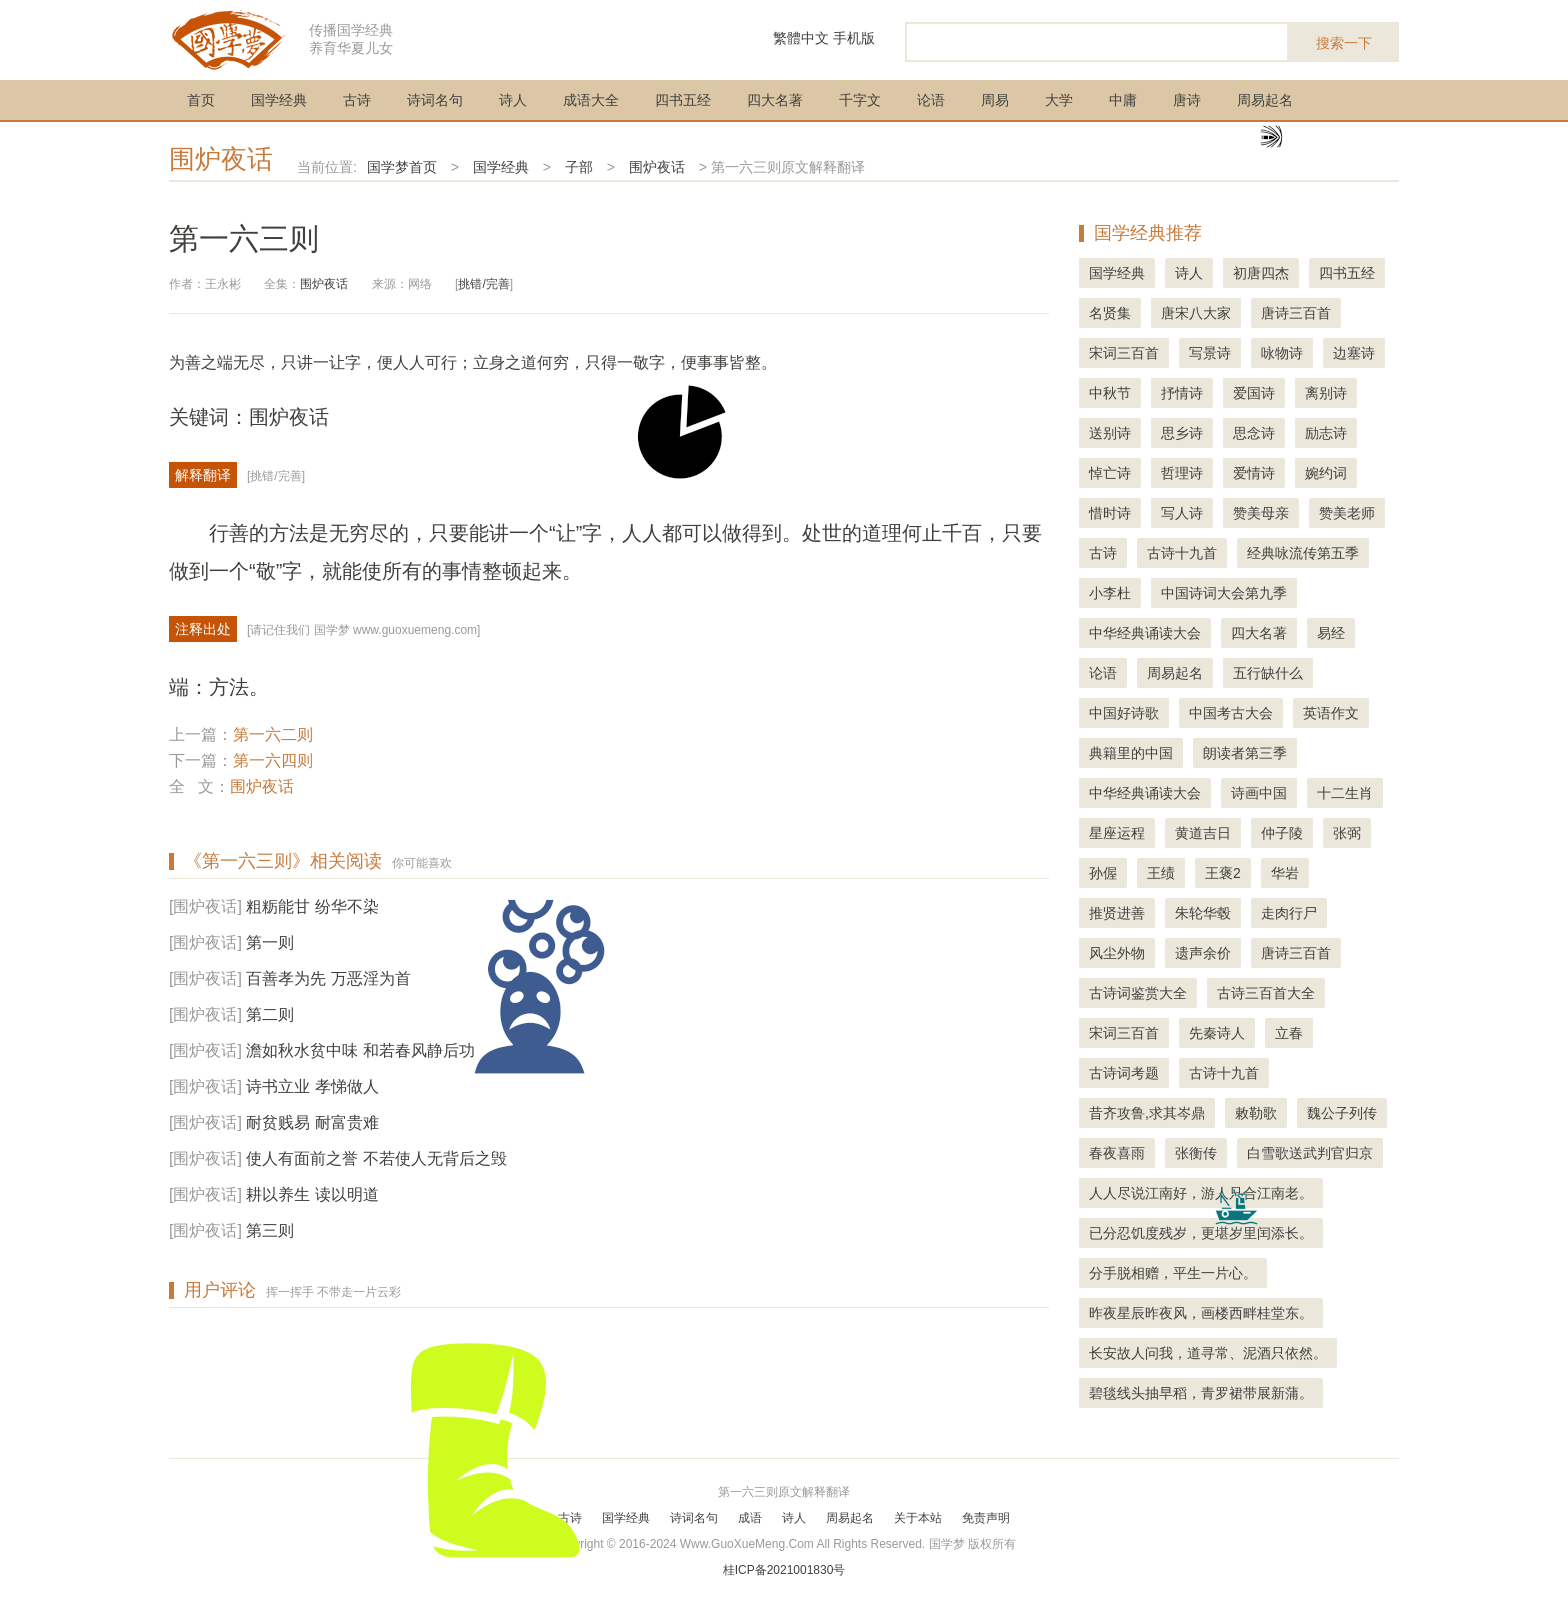 The width and height of the screenshot is (1568, 1603). I want to click on equip footwear to your character, so click(481, 1450).